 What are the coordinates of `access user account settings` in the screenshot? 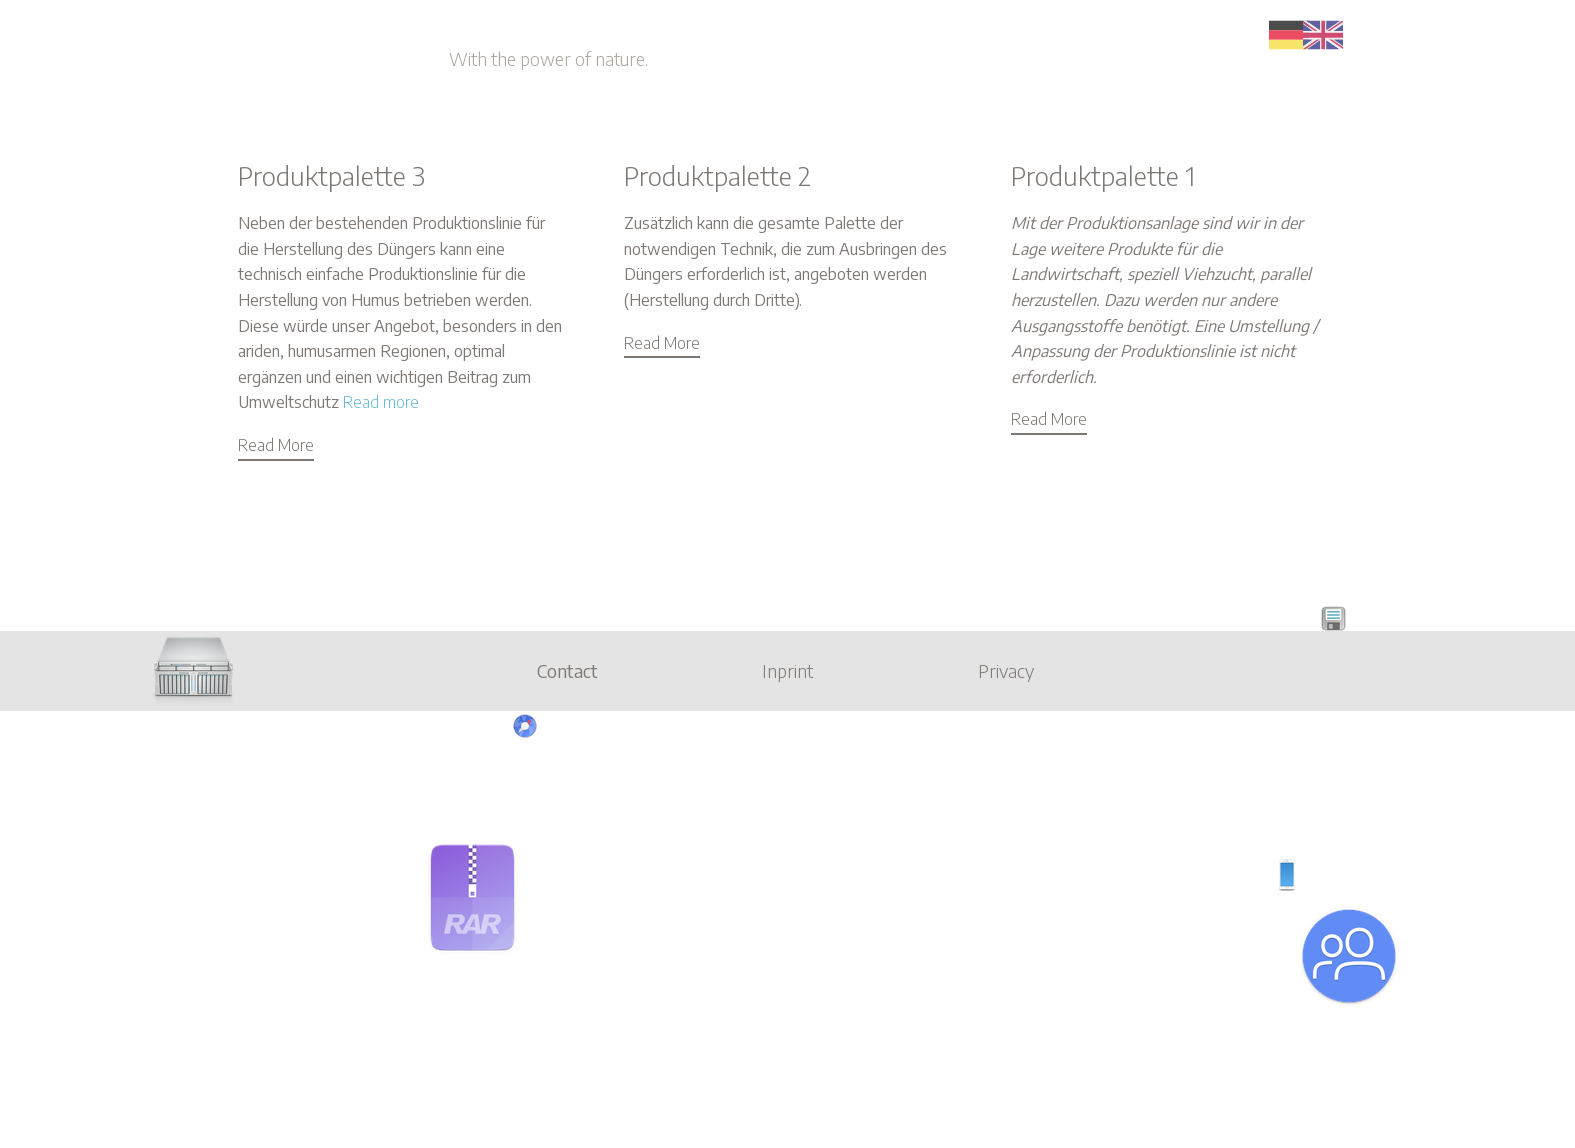 It's located at (1349, 956).